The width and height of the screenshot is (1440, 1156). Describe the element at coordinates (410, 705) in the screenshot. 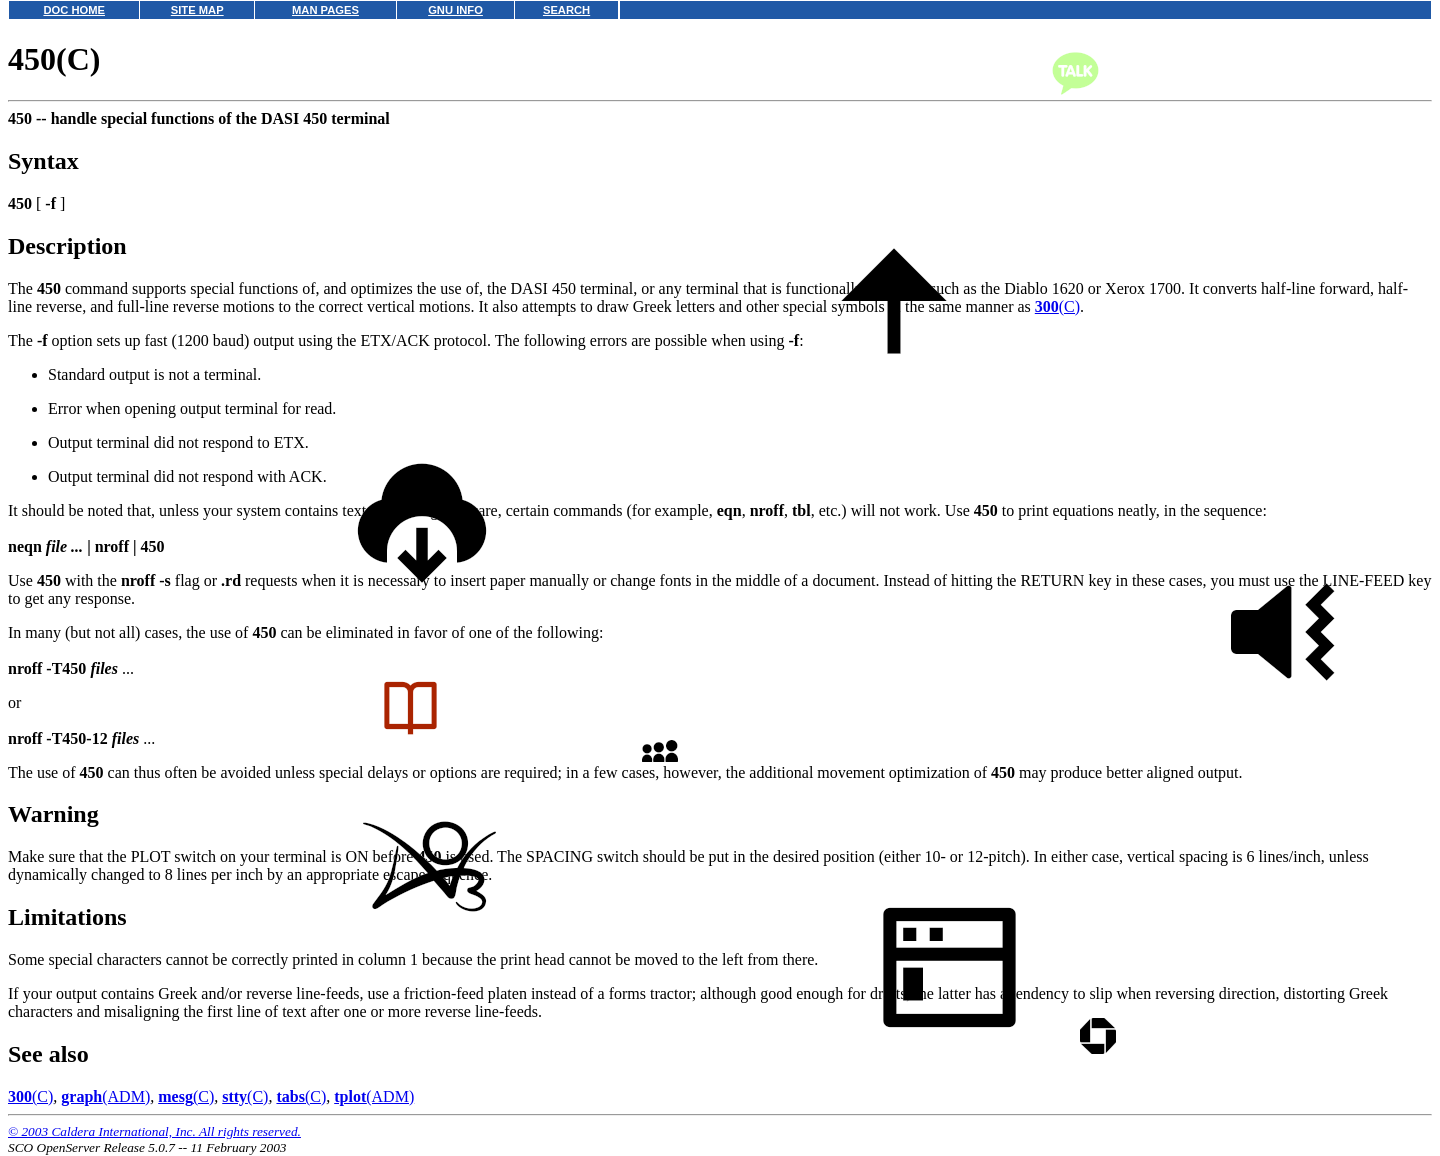

I see `open reading mode or e-reader` at that location.